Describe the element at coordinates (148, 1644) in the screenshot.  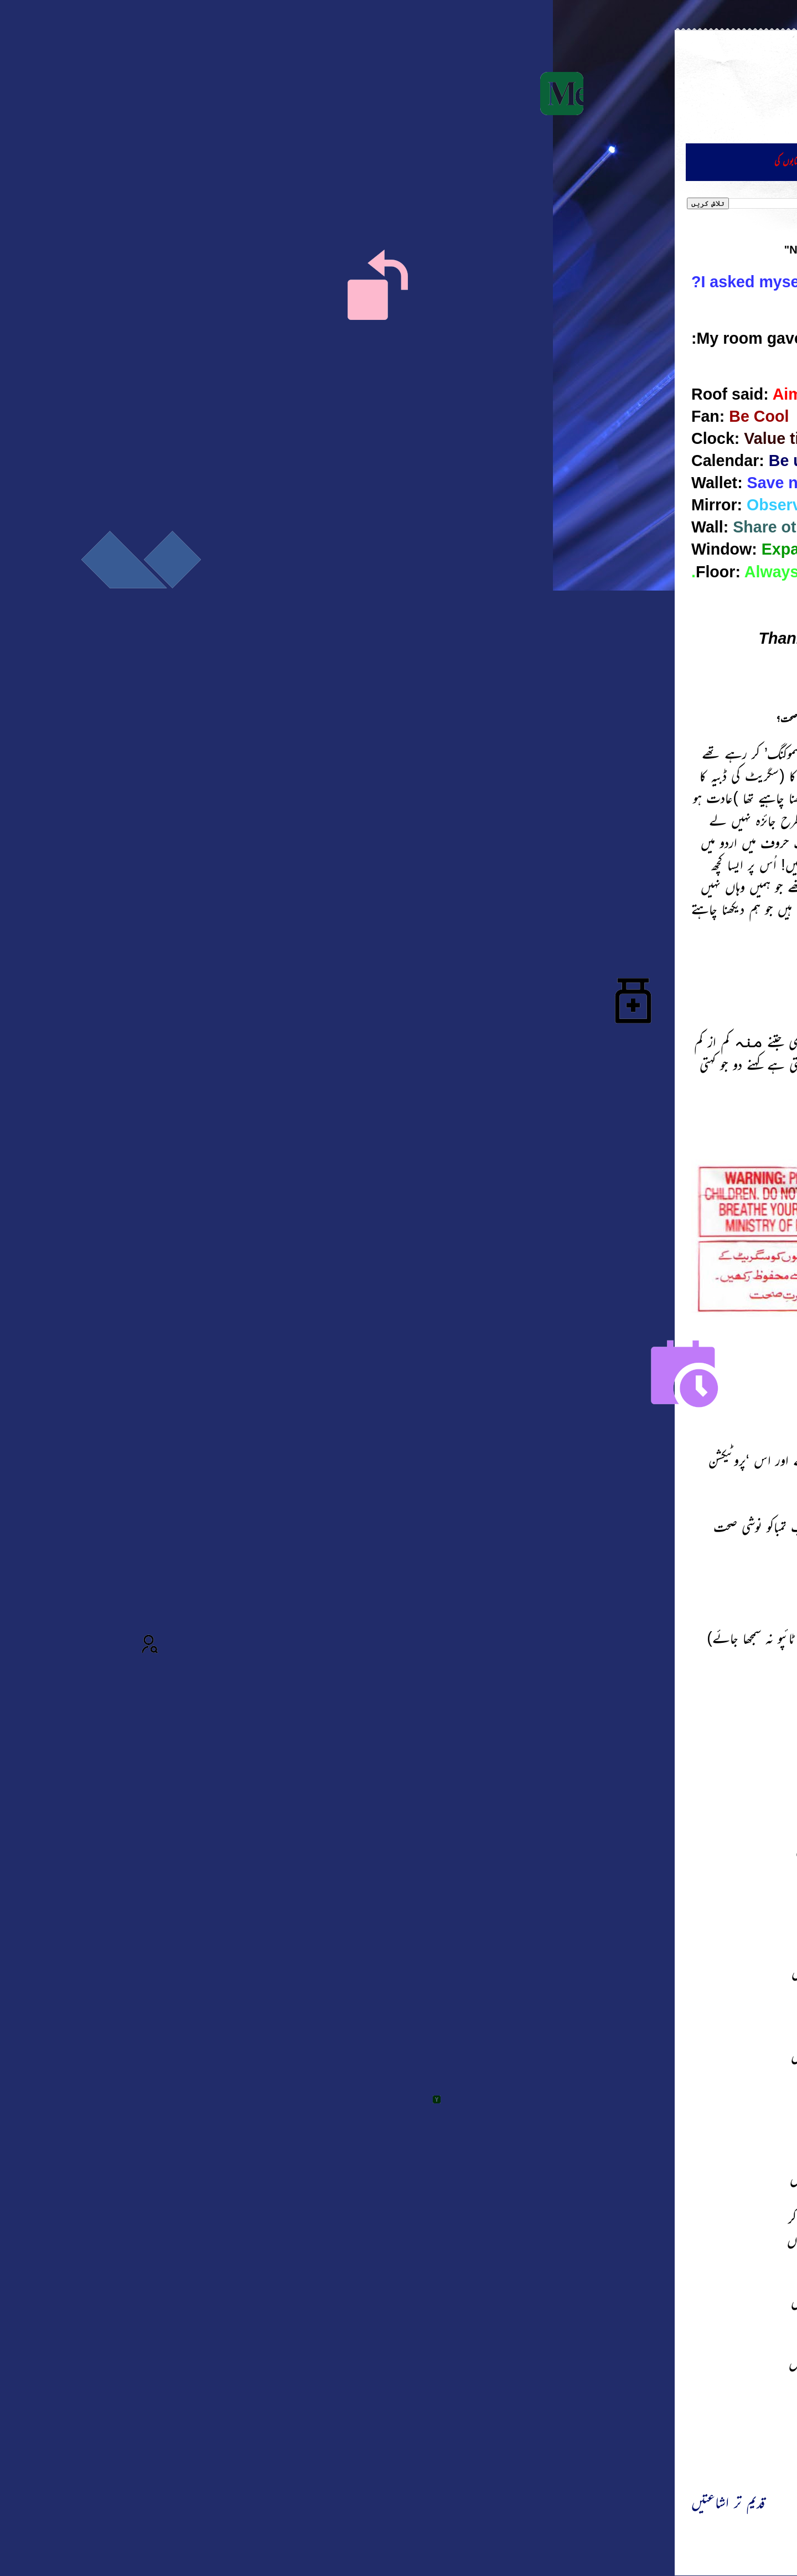
I see `search for a user or contact` at that location.